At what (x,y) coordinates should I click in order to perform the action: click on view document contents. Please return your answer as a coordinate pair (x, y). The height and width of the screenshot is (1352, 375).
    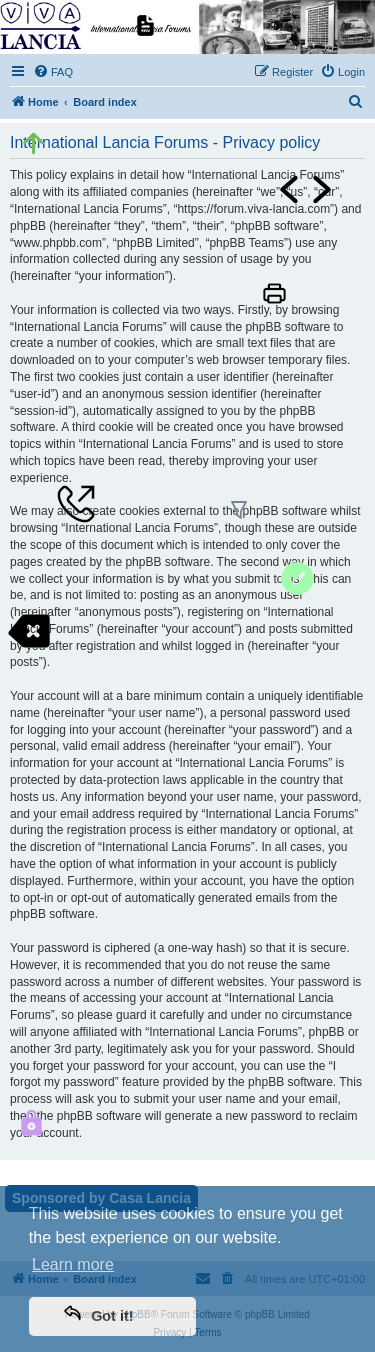
    Looking at the image, I should click on (145, 25).